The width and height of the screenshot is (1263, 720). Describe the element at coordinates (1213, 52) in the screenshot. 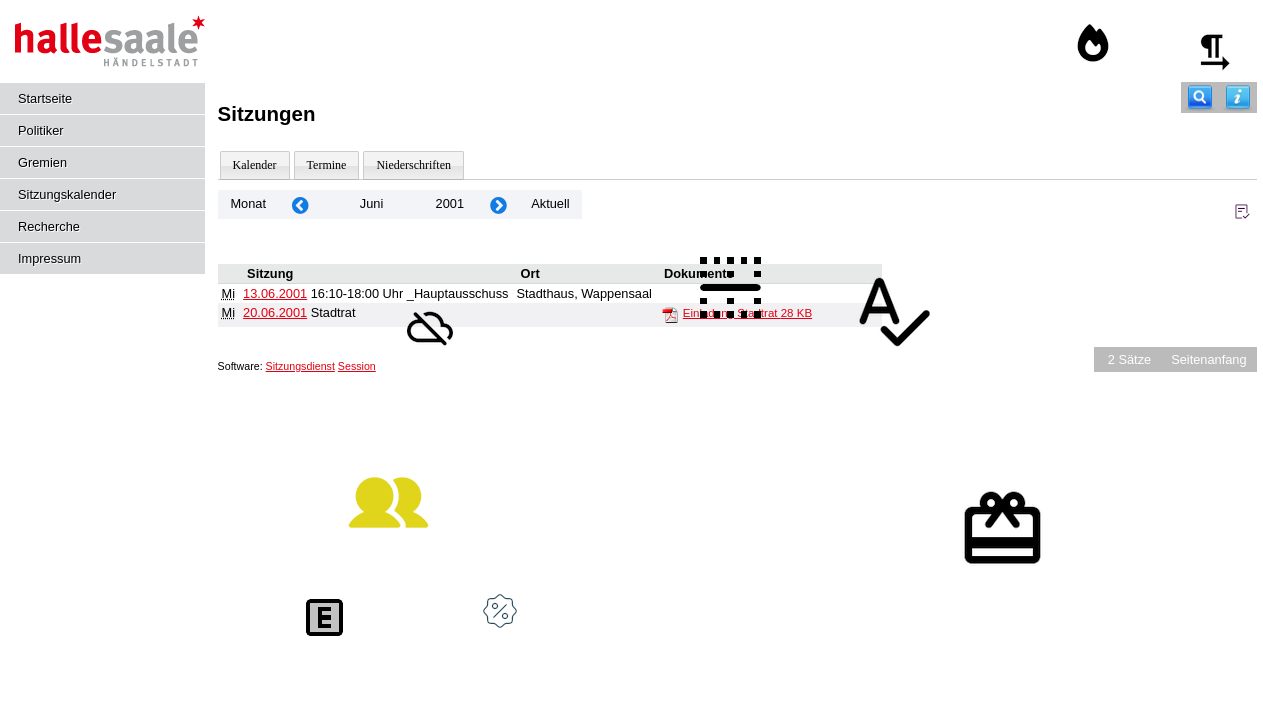

I see `set text direction to left-to-right` at that location.